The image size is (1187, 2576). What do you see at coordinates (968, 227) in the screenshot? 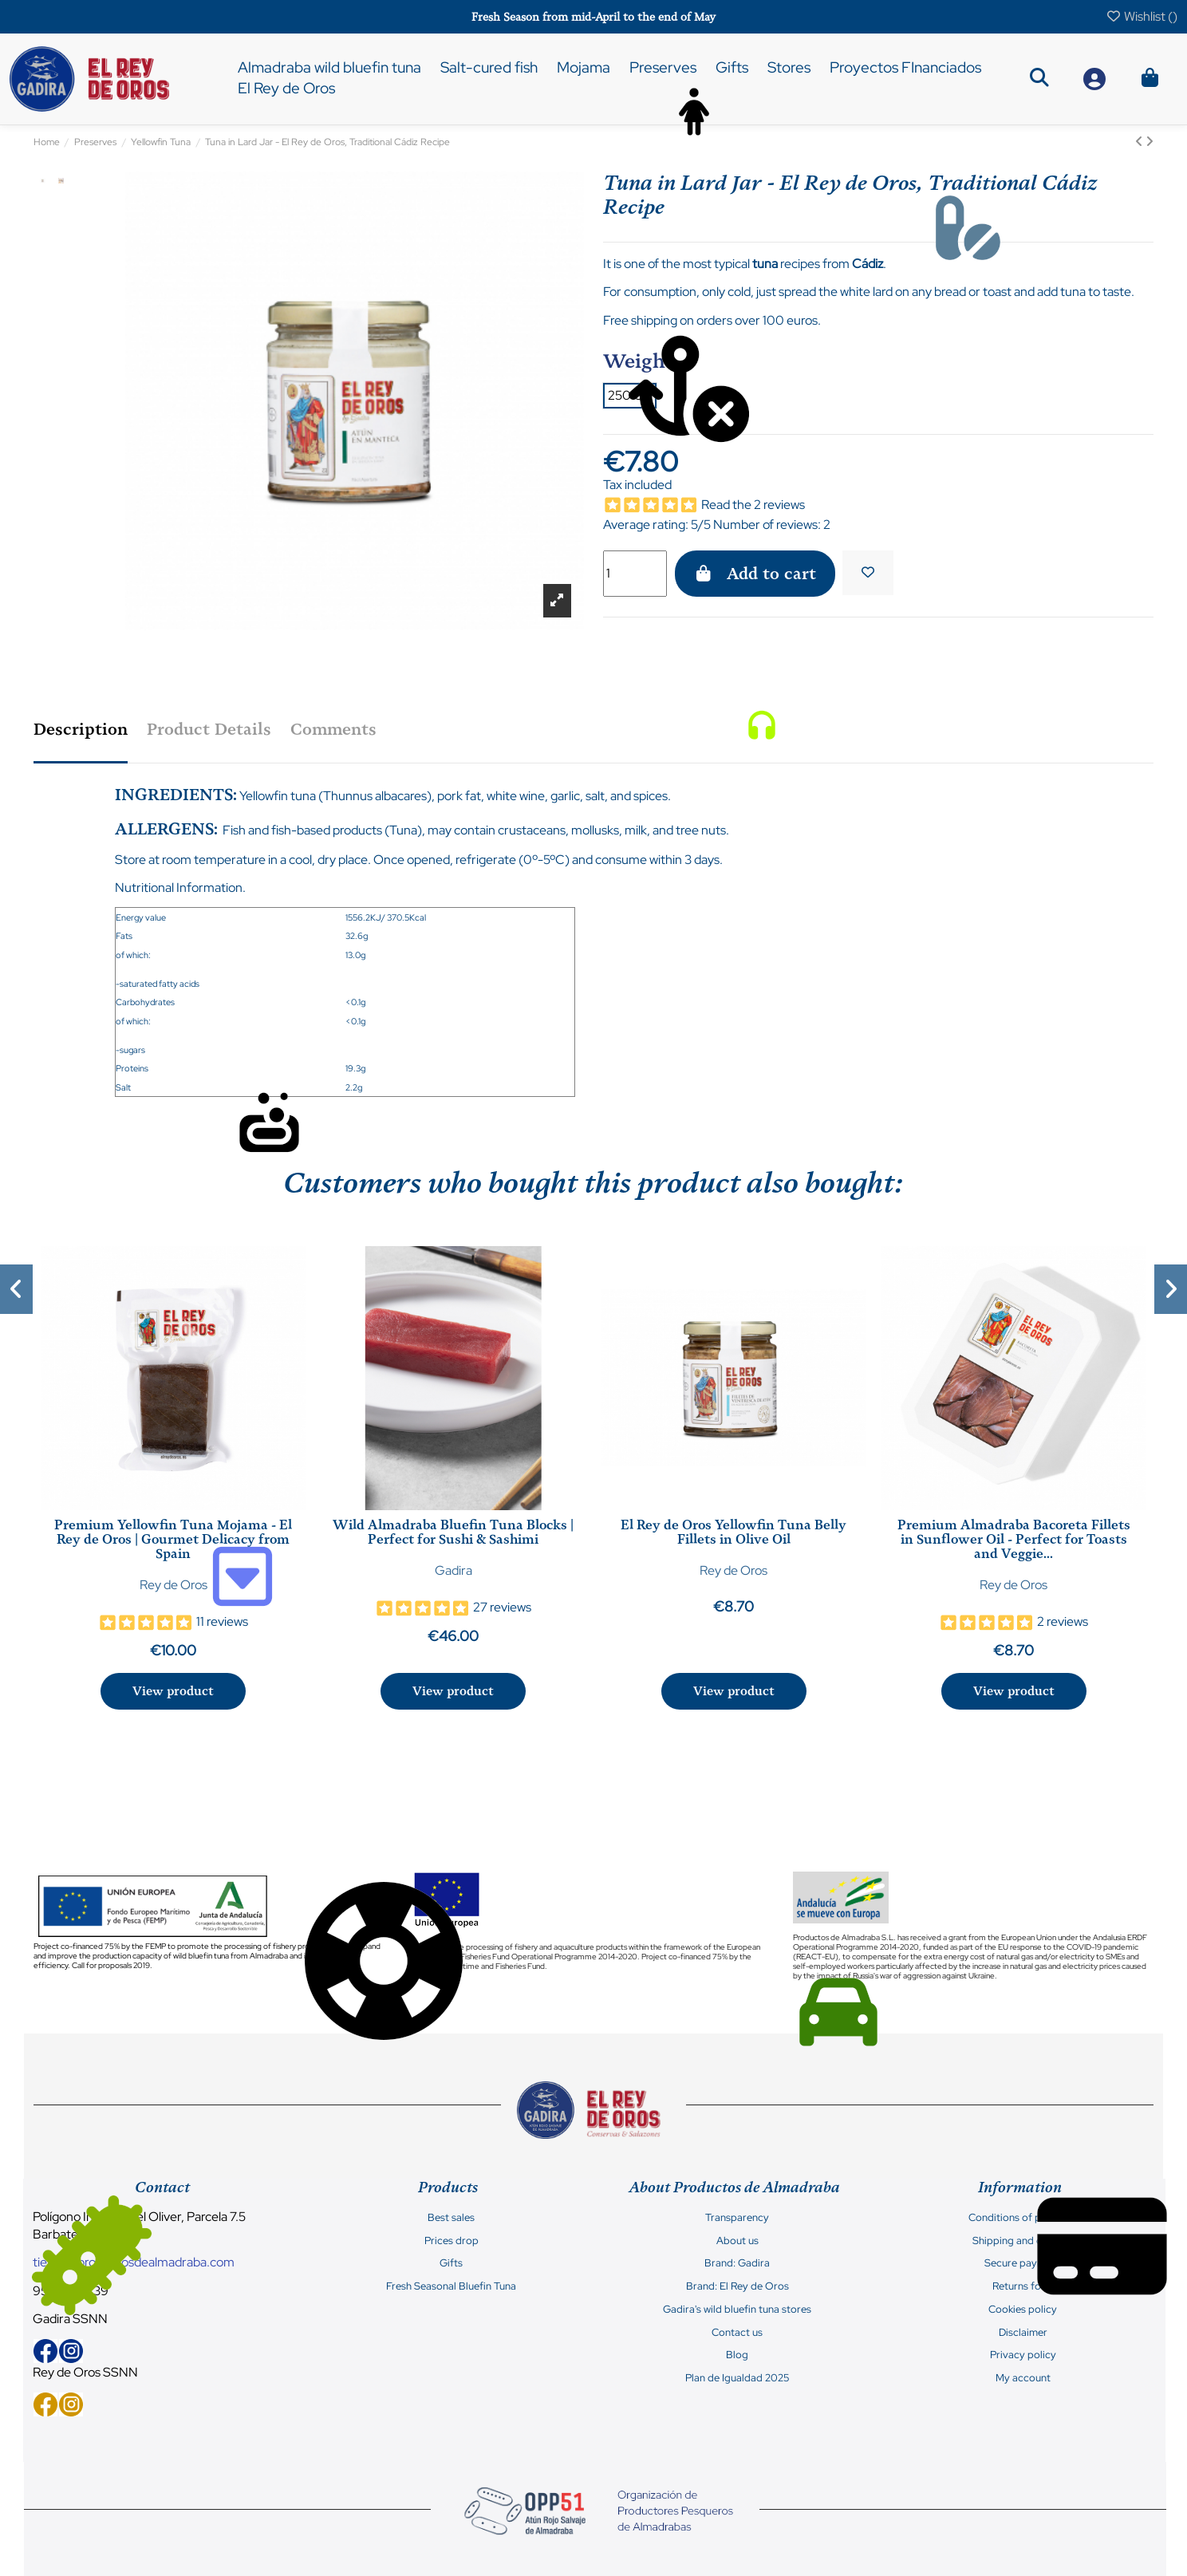
I see `view medication reminders` at bounding box center [968, 227].